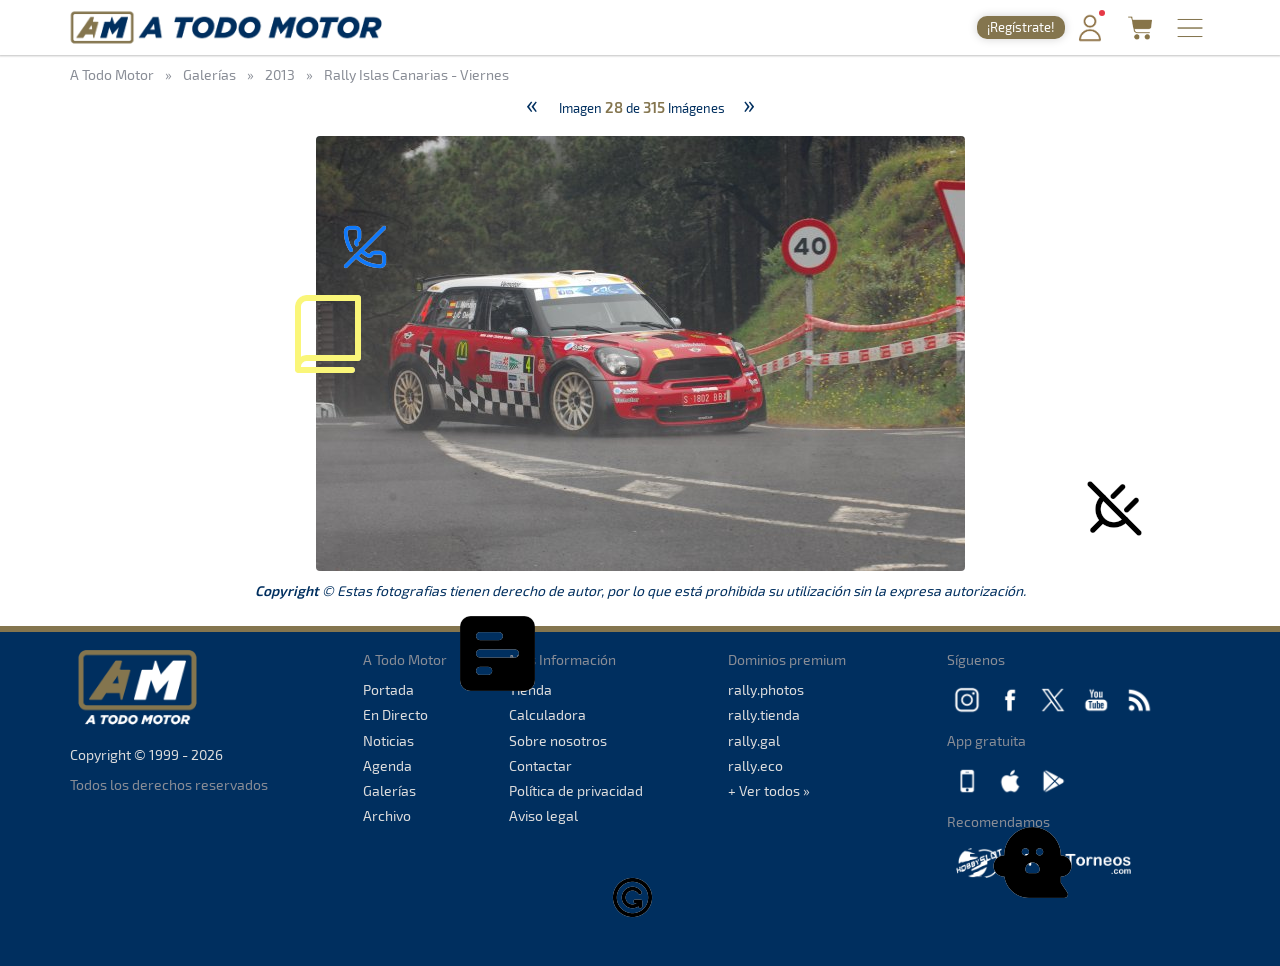 Image resolution: width=1280 pixels, height=966 pixels. I want to click on open Grammarly writing assistant, so click(632, 897).